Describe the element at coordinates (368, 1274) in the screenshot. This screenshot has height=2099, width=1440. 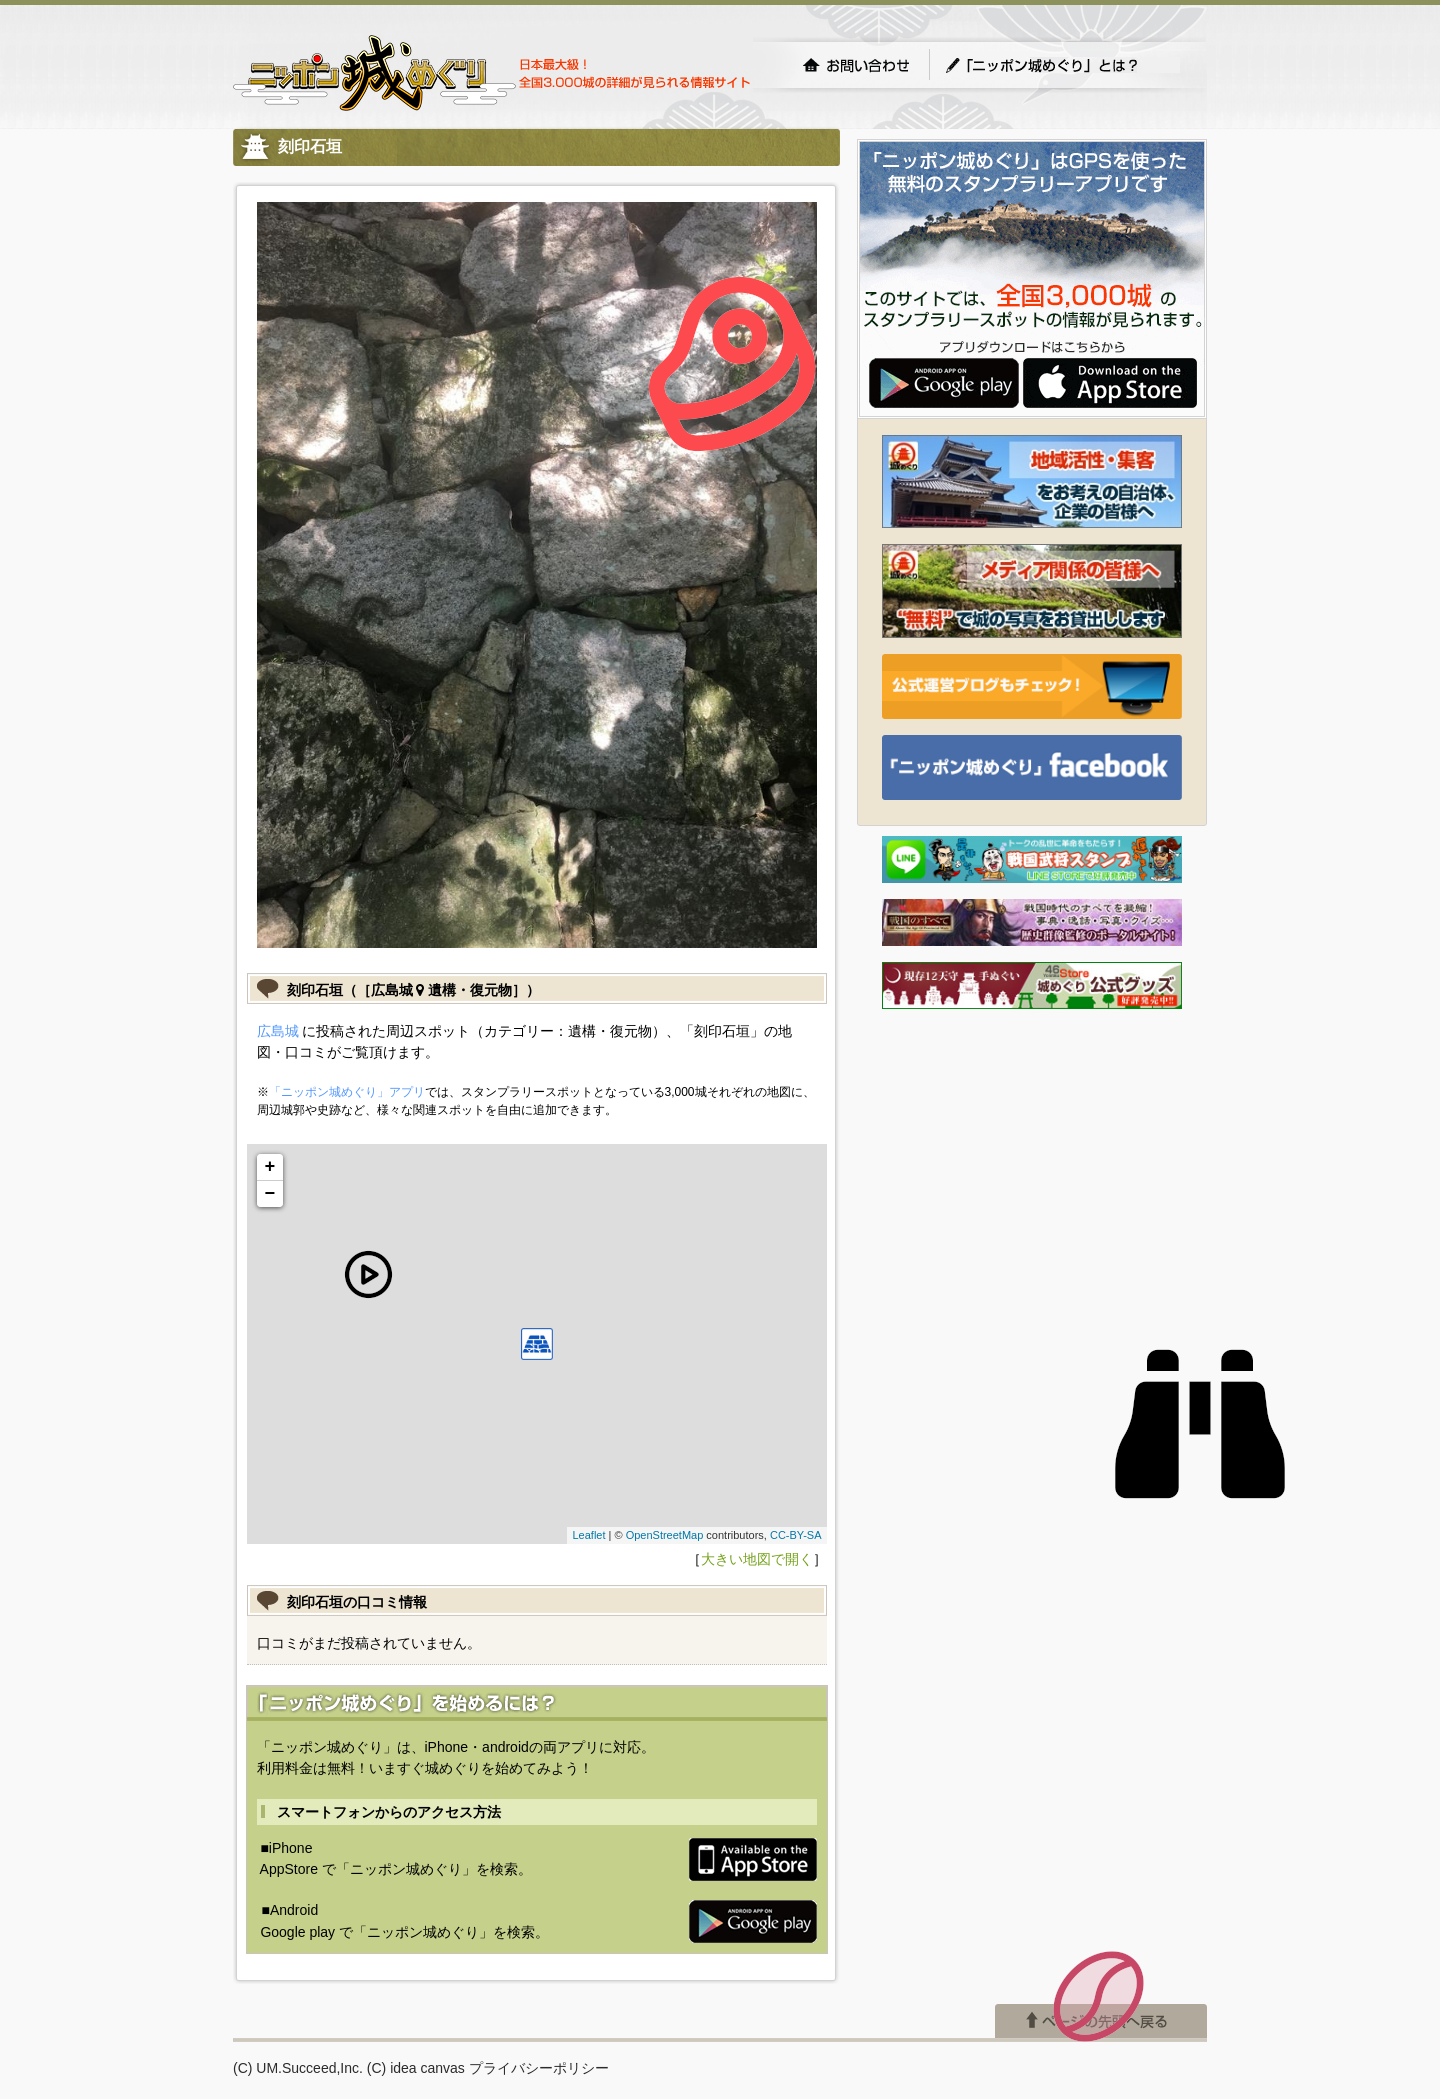
I see `play media or video content` at that location.